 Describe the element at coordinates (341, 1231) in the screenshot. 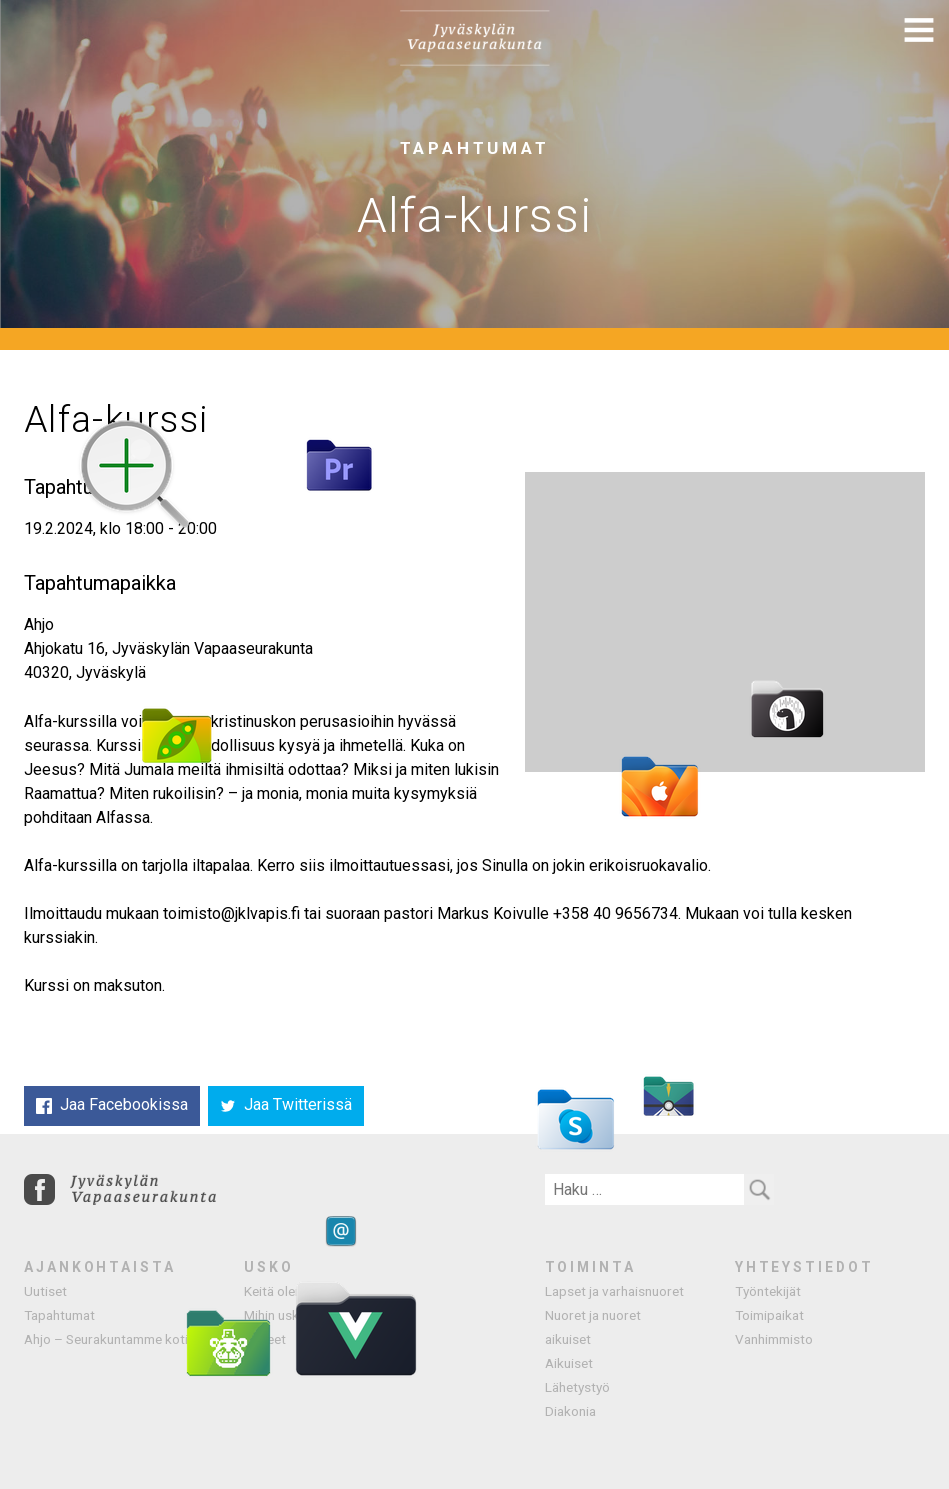

I see `manage linked online accounts` at that location.